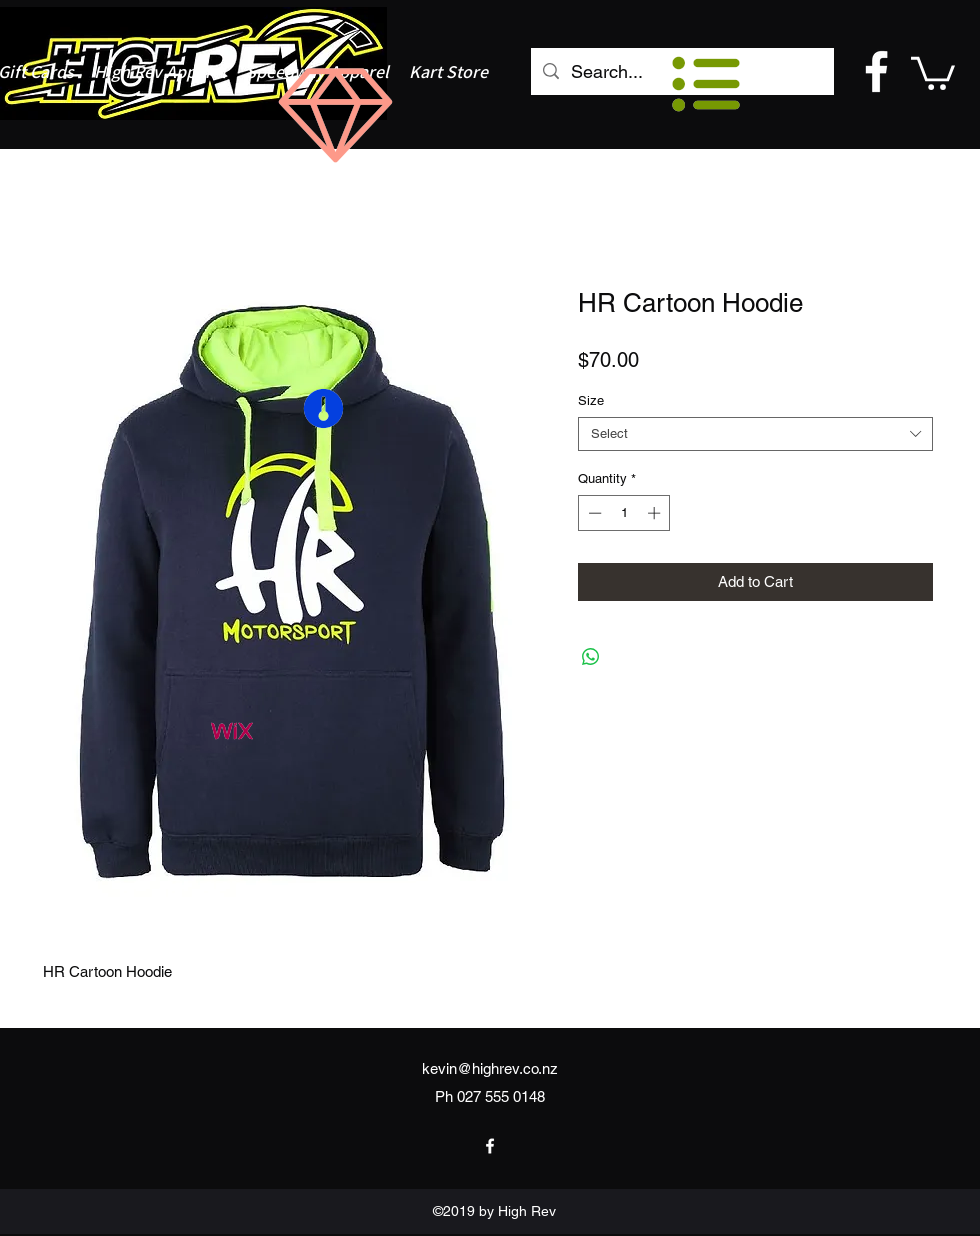  What do you see at coordinates (323, 408) in the screenshot?
I see `view current speed or performance level` at bounding box center [323, 408].